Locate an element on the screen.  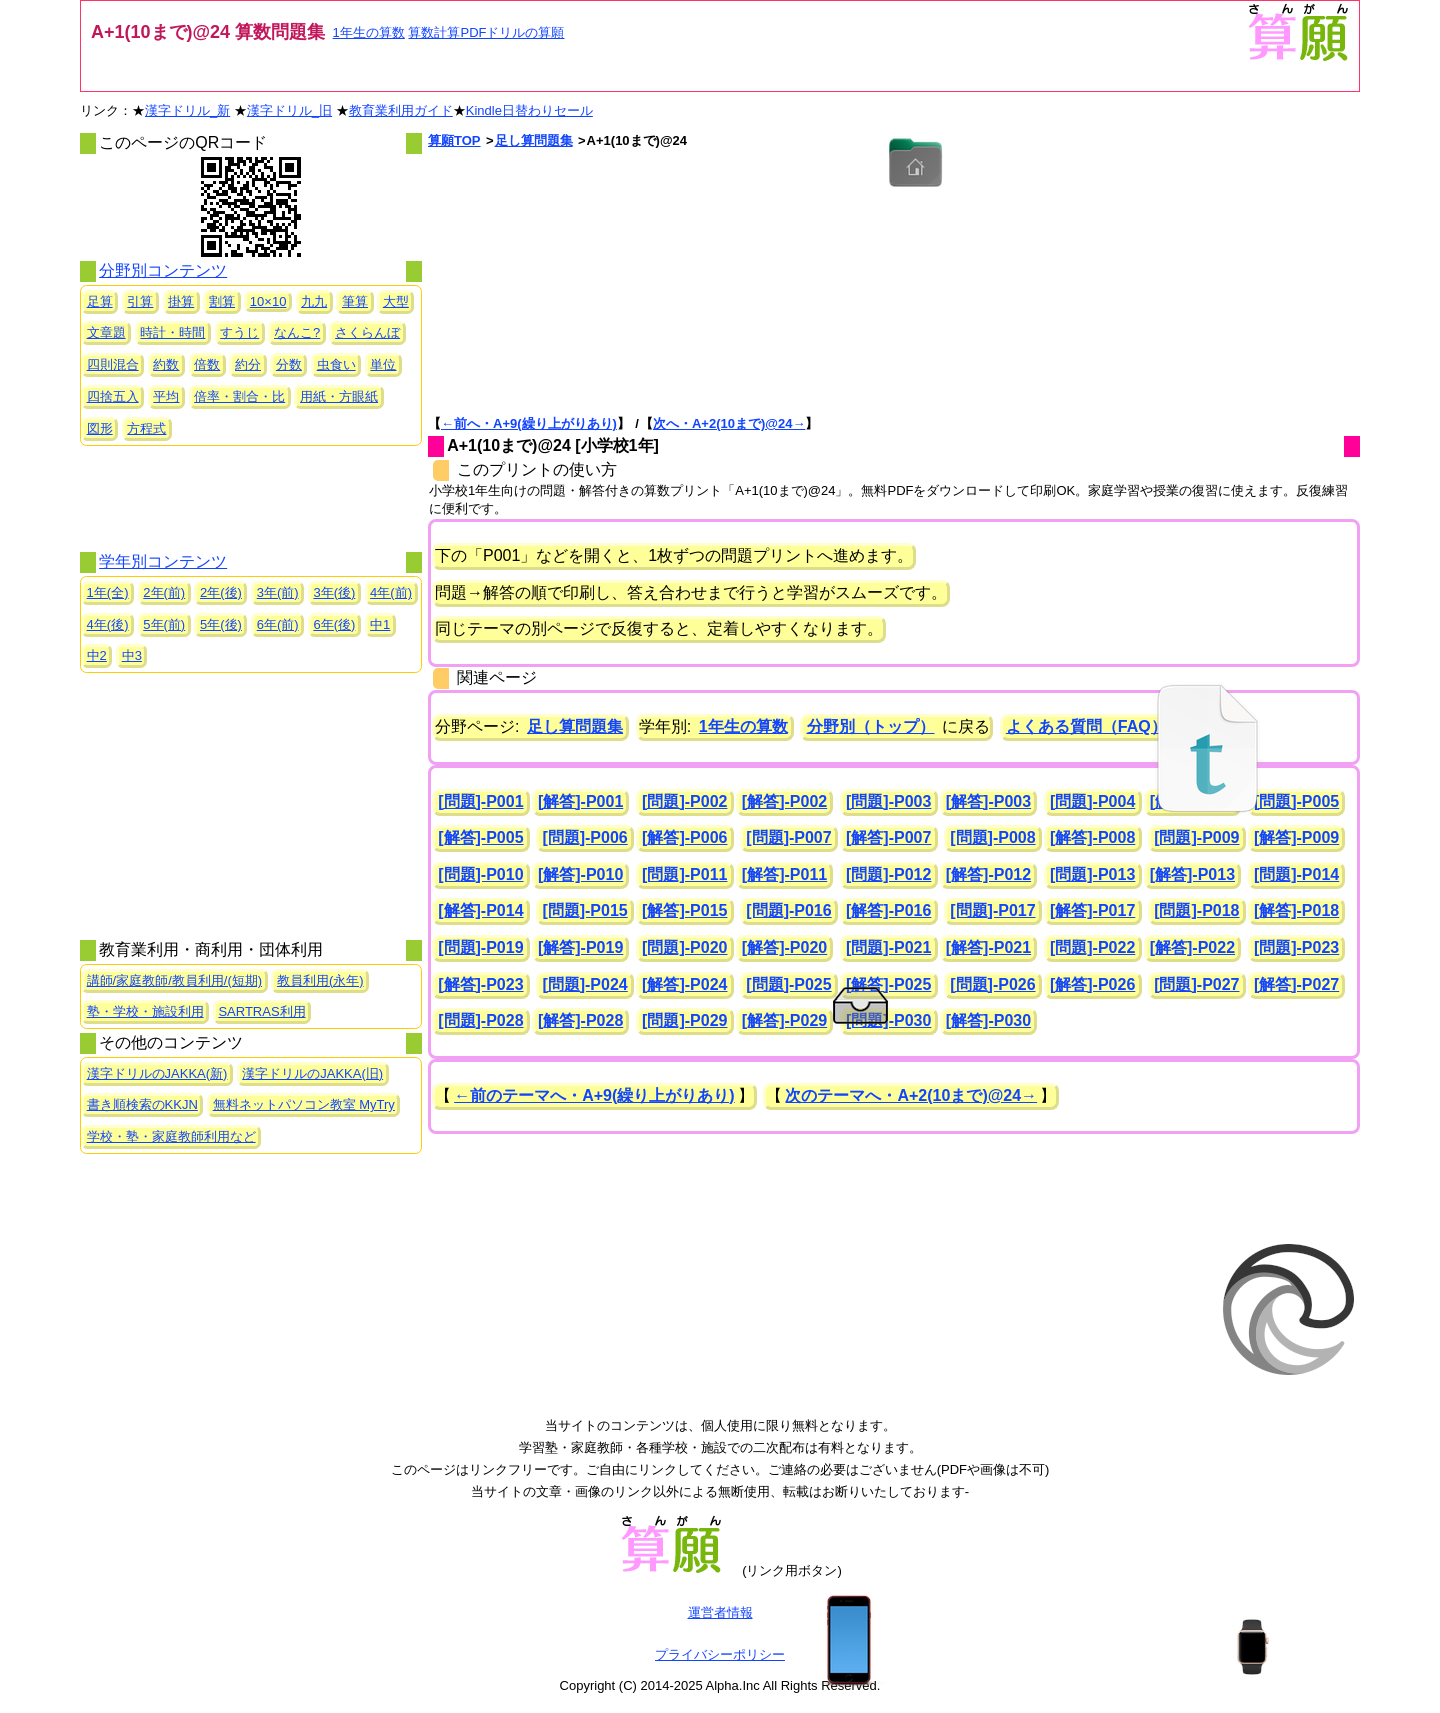
manage connected Apple Watch device is located at coordinates (1252, 1647).